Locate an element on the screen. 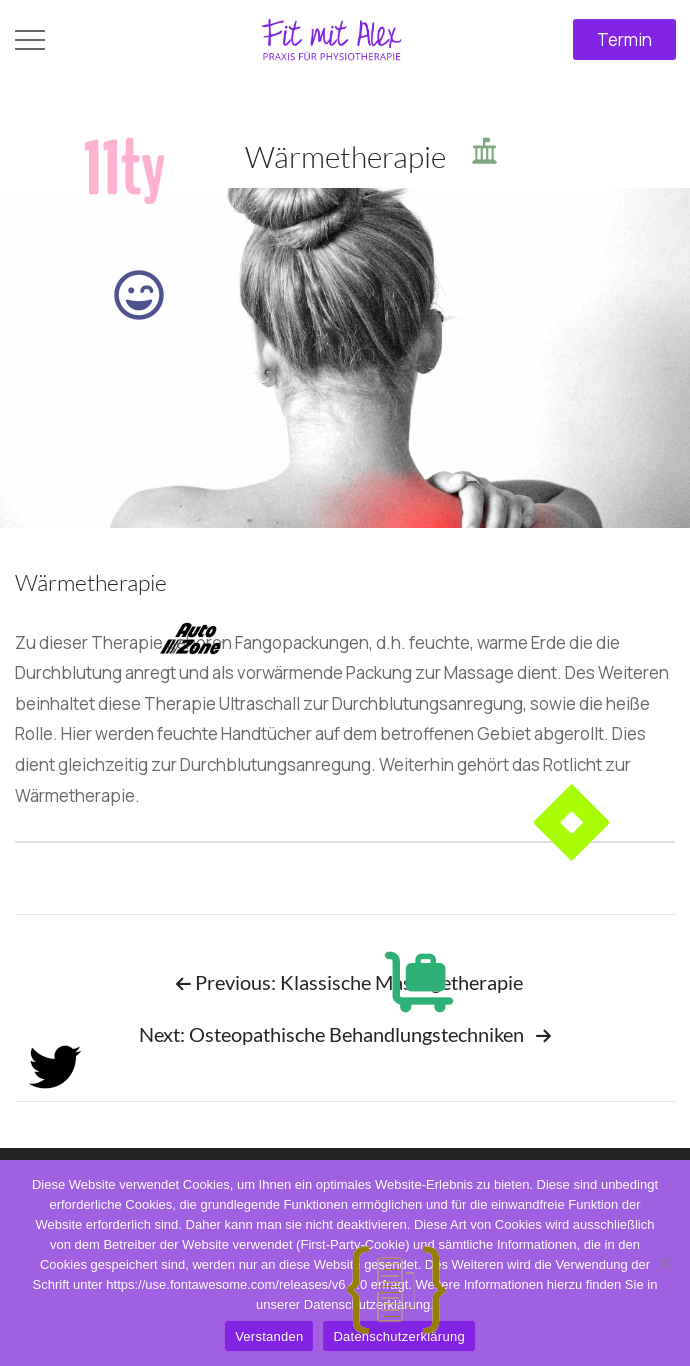  TypeORM logo - an object-relational mapping framework for TypeScript/JavaScript is located at coordinates (396, 1290).